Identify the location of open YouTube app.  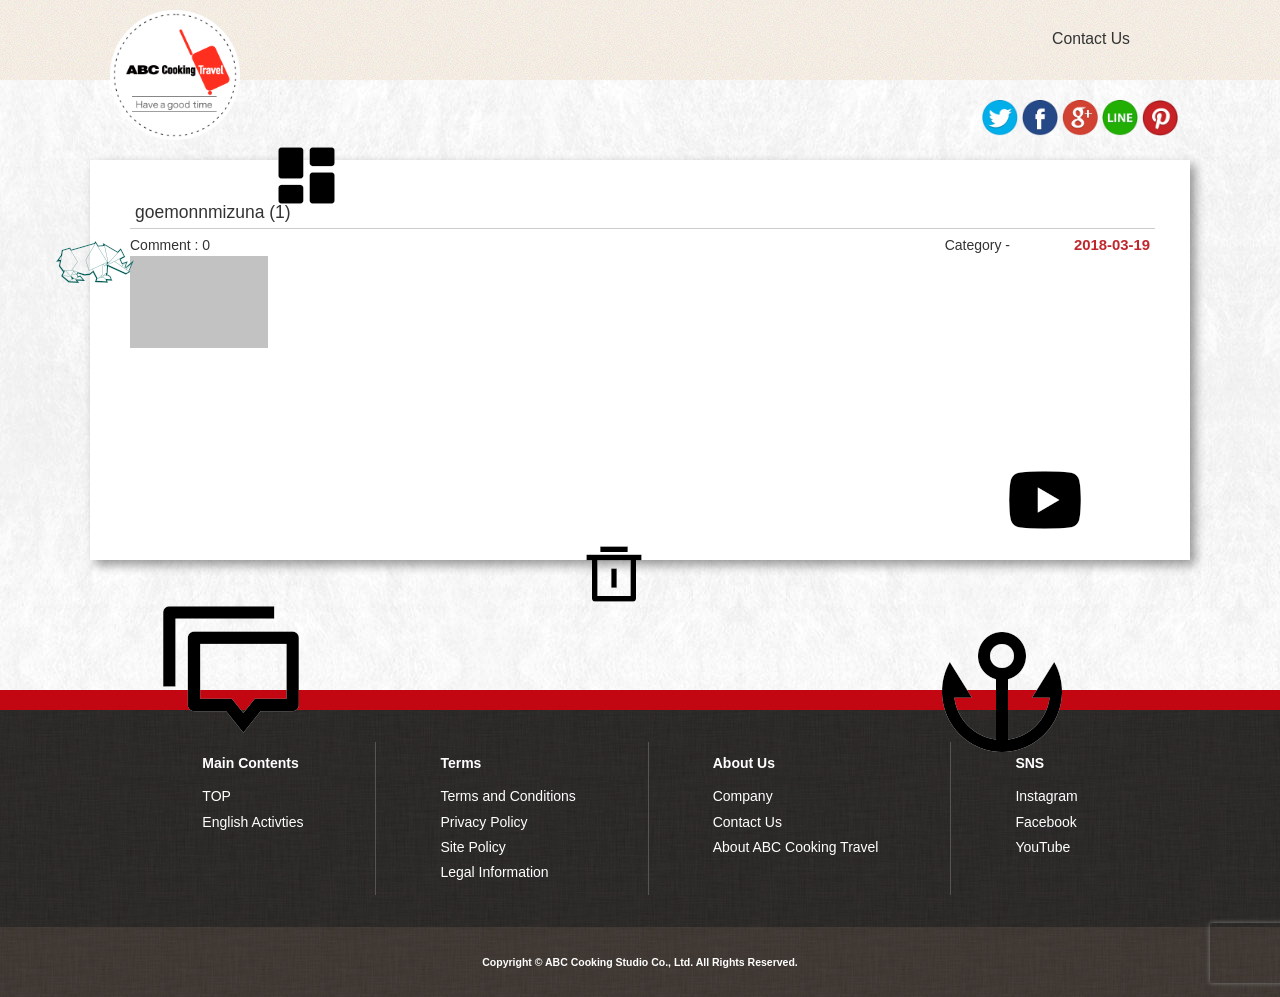
(1045, 500).